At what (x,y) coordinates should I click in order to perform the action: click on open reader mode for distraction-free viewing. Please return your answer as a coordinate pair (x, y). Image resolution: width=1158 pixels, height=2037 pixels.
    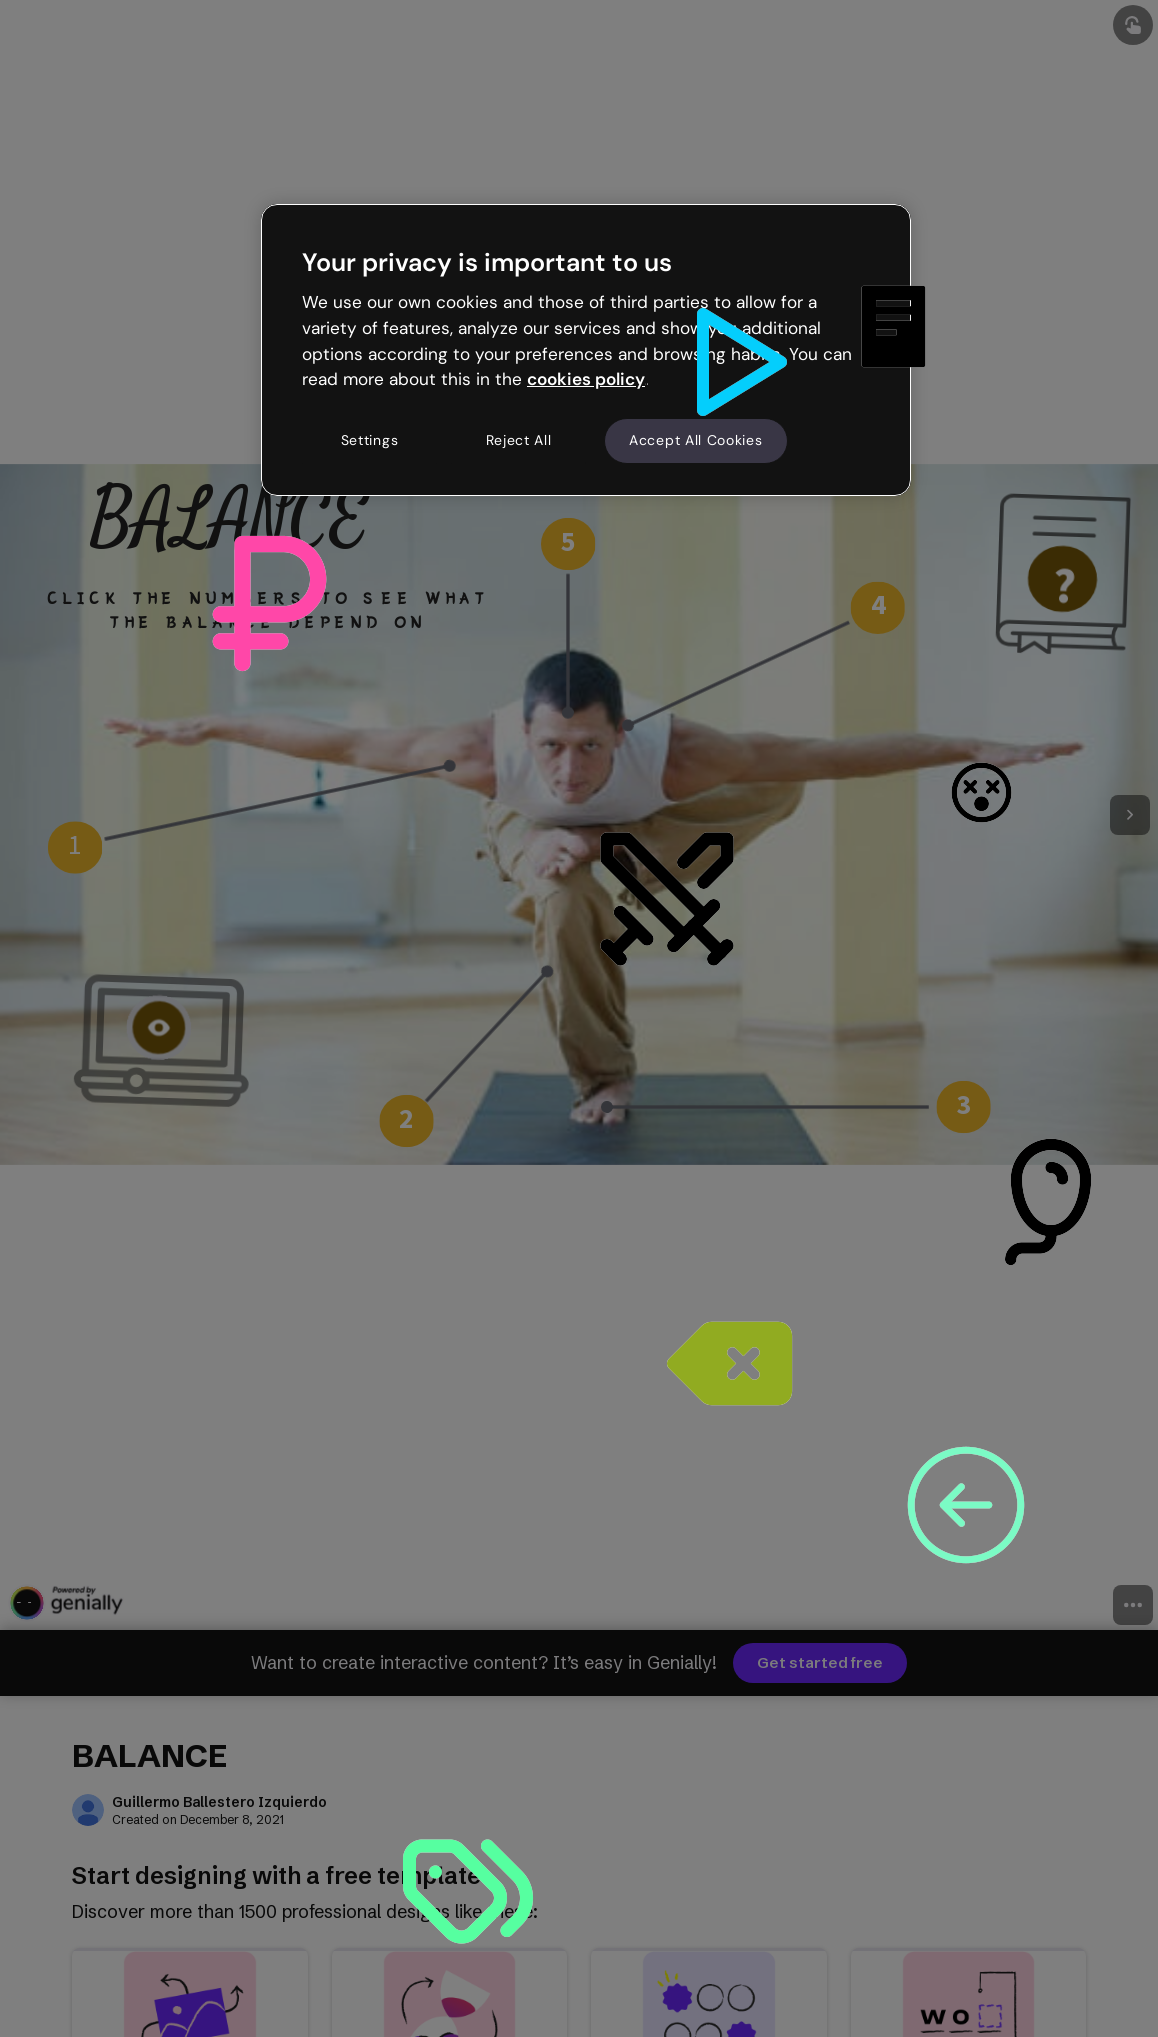
    Looking at the image, I should click on (893, 326).